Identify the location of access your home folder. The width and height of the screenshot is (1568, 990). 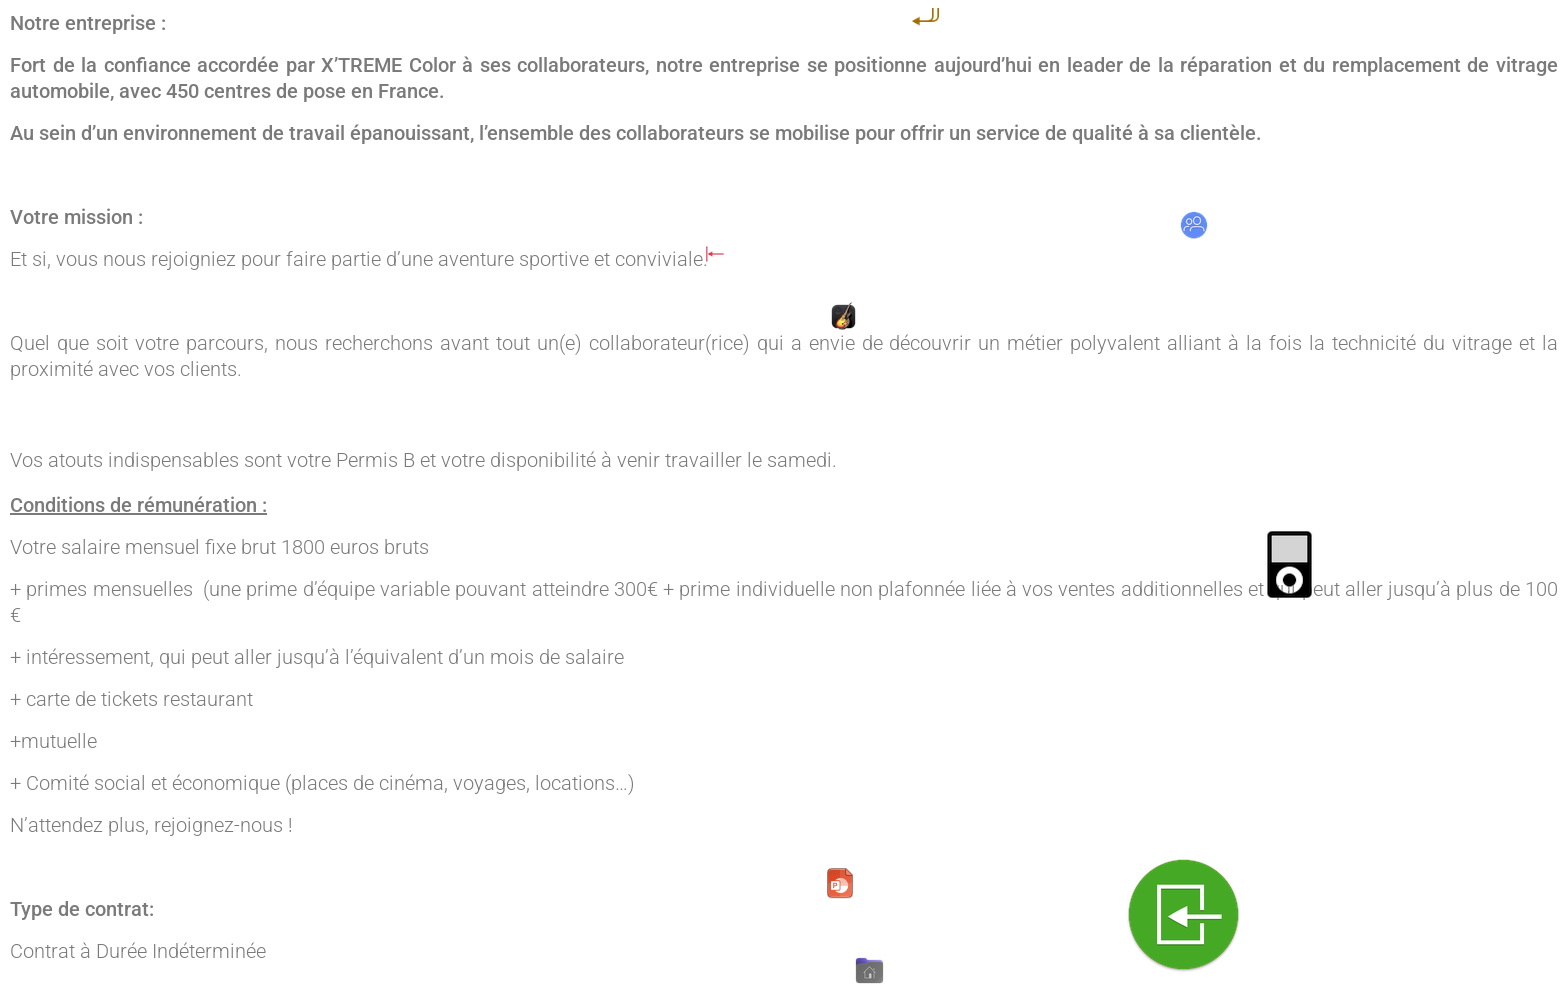
(869, 970).